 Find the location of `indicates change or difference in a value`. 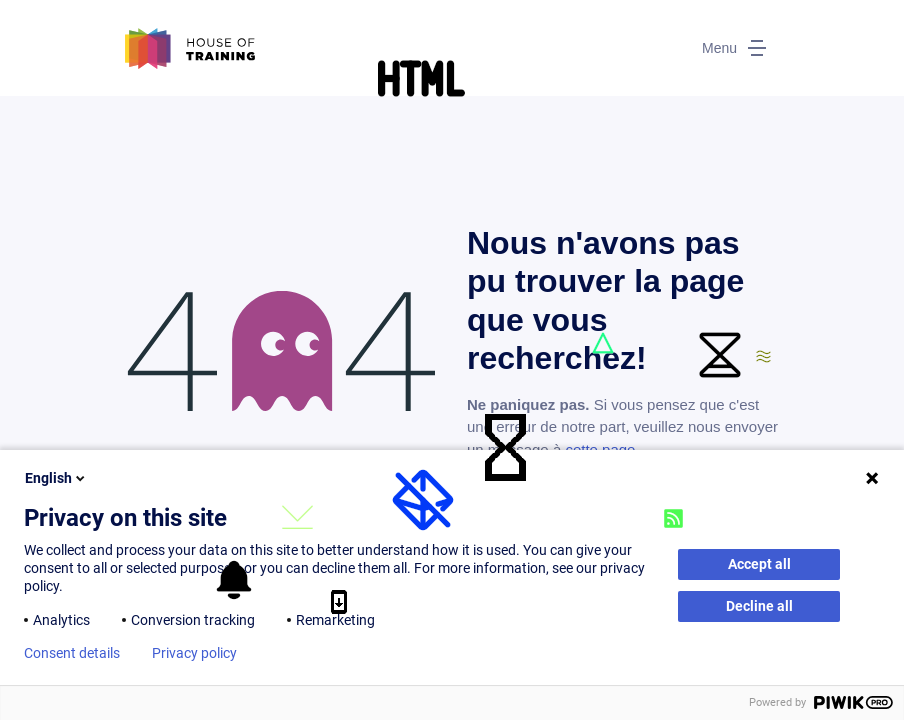

indicates change or difference in a value is located at coordinates (603, 343).